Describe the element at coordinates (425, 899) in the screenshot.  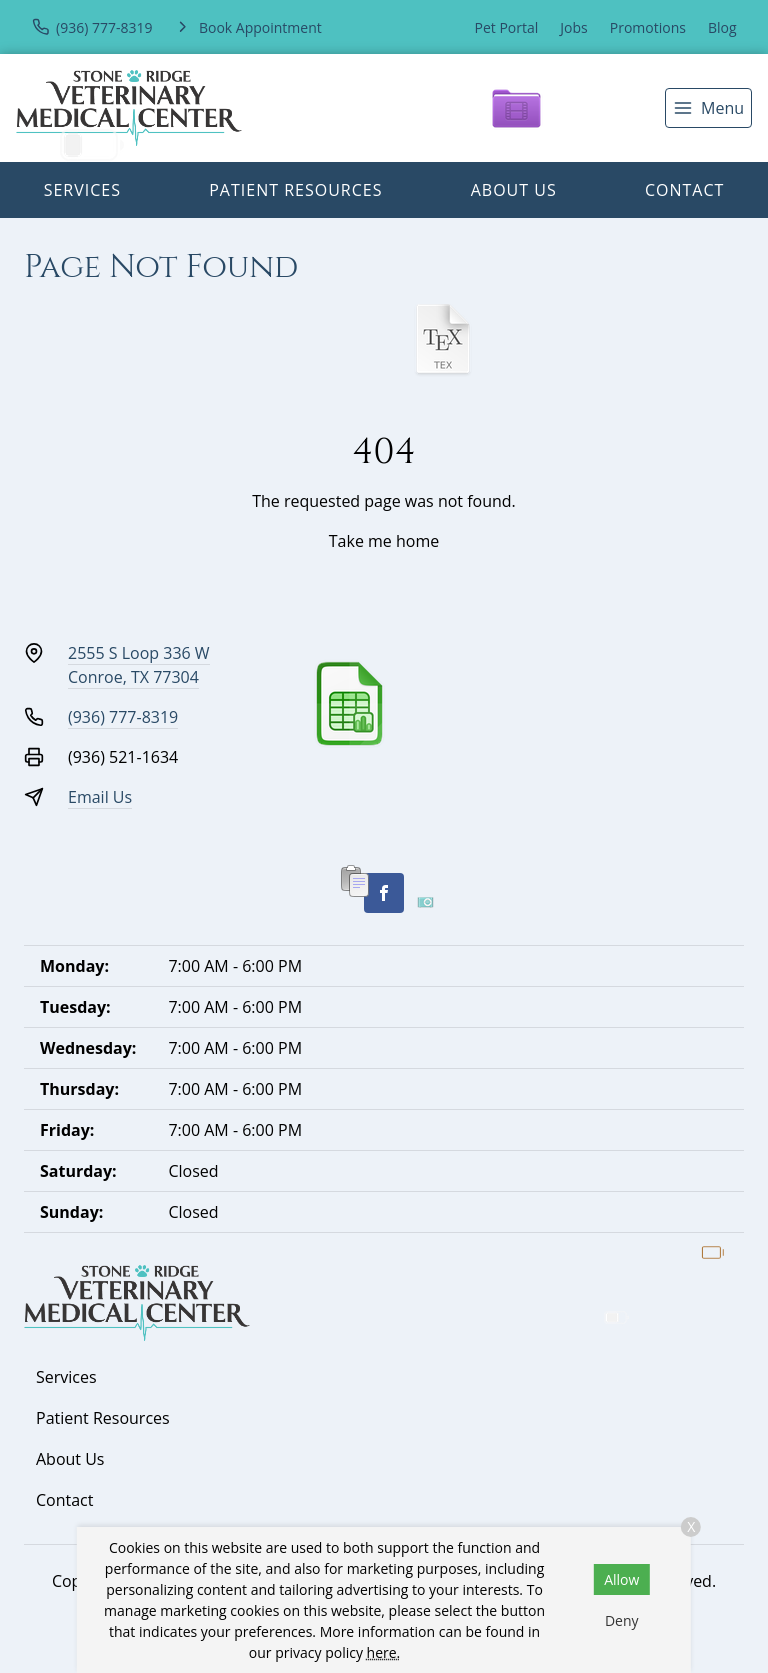
I see `iPod shuffle device connected` at that location.